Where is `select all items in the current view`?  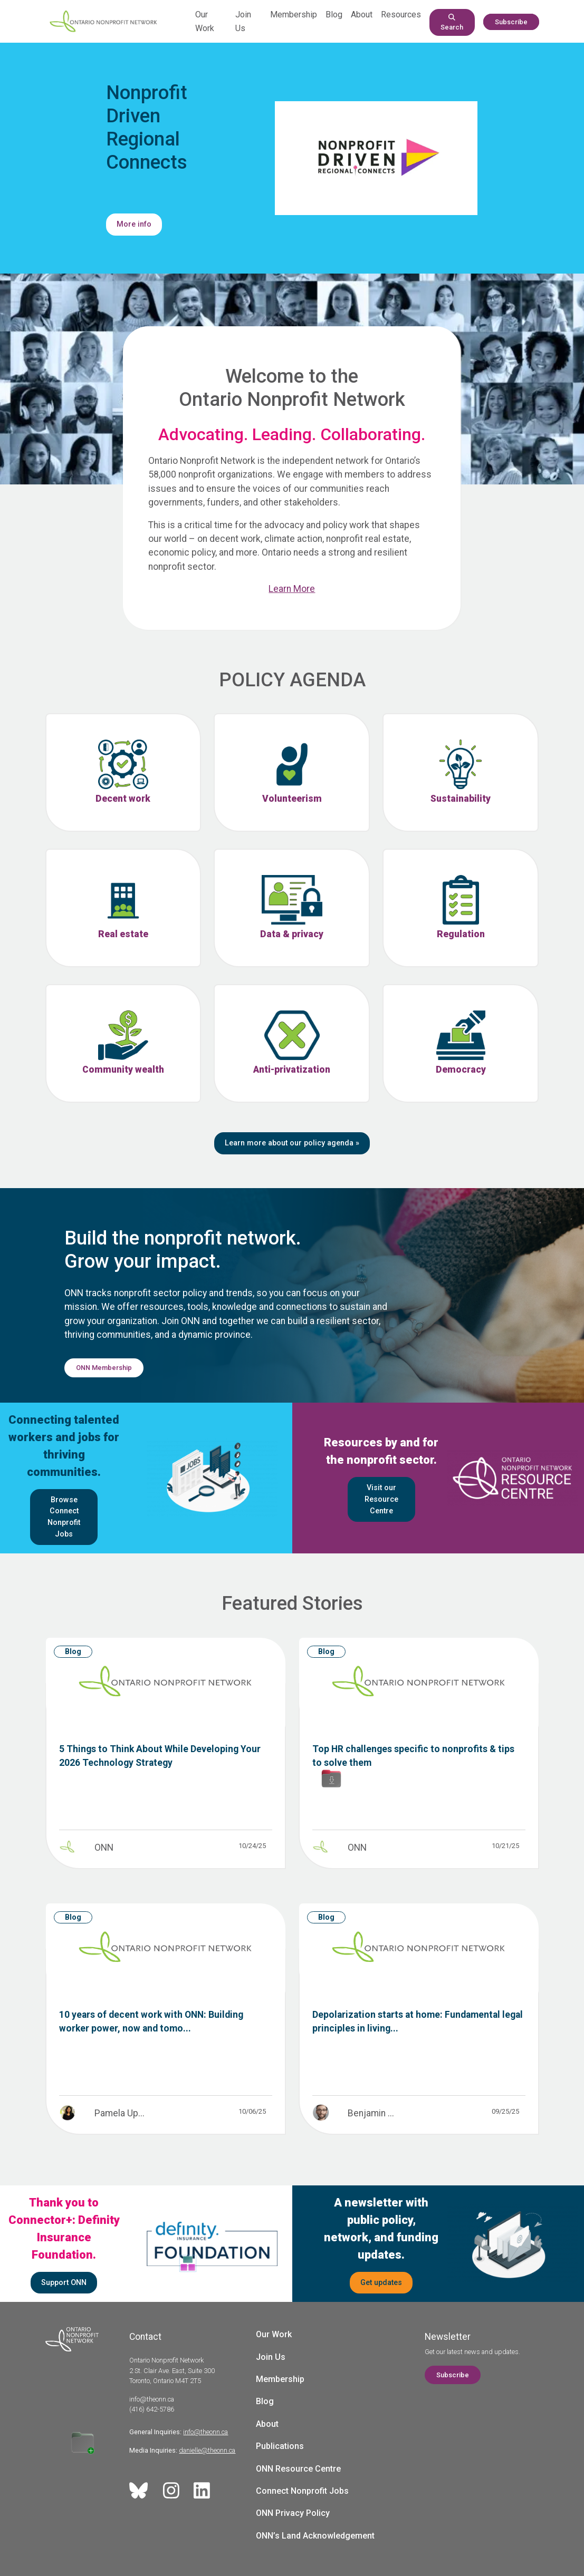
select all items in the current view is located at coordinates (188, 2263).